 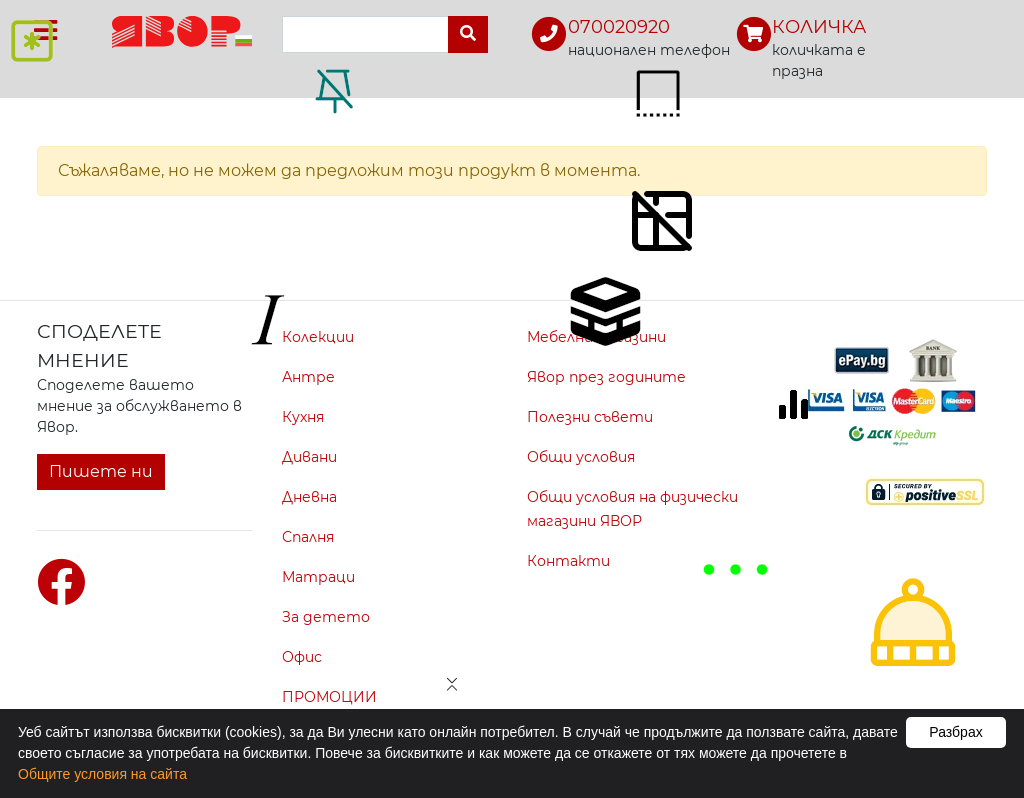 What do you see at coordinates (32, 41) in the screenshot?
I see `enter a password or passcode field` at bounding box center [32, 41].